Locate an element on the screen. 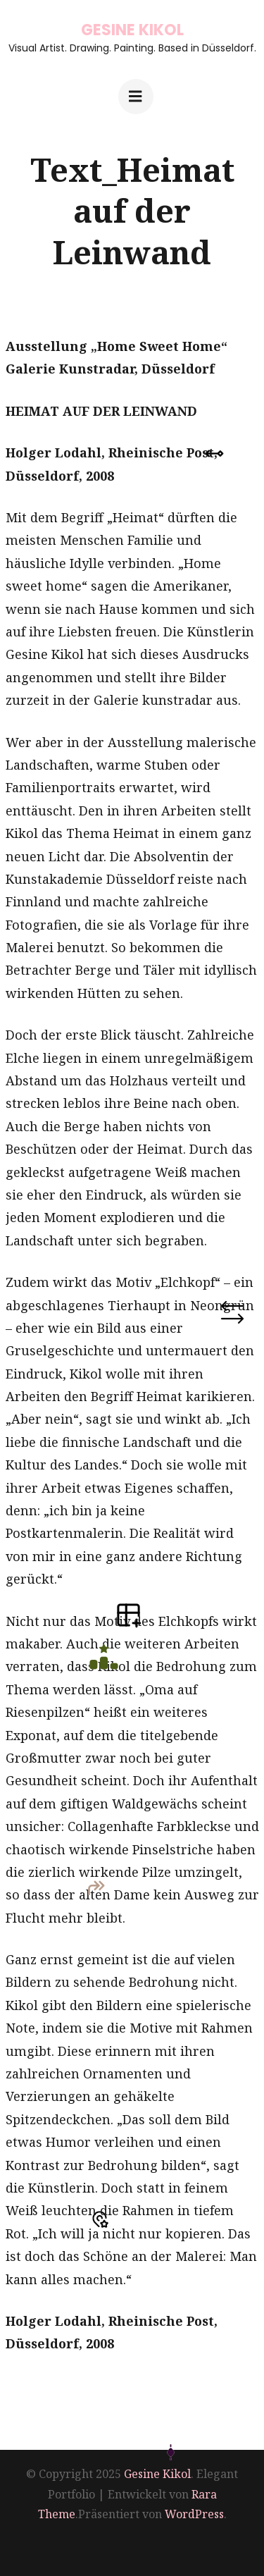 The image size is (264, 2576). navigate back to previous step is located at coordinates (214, 453).